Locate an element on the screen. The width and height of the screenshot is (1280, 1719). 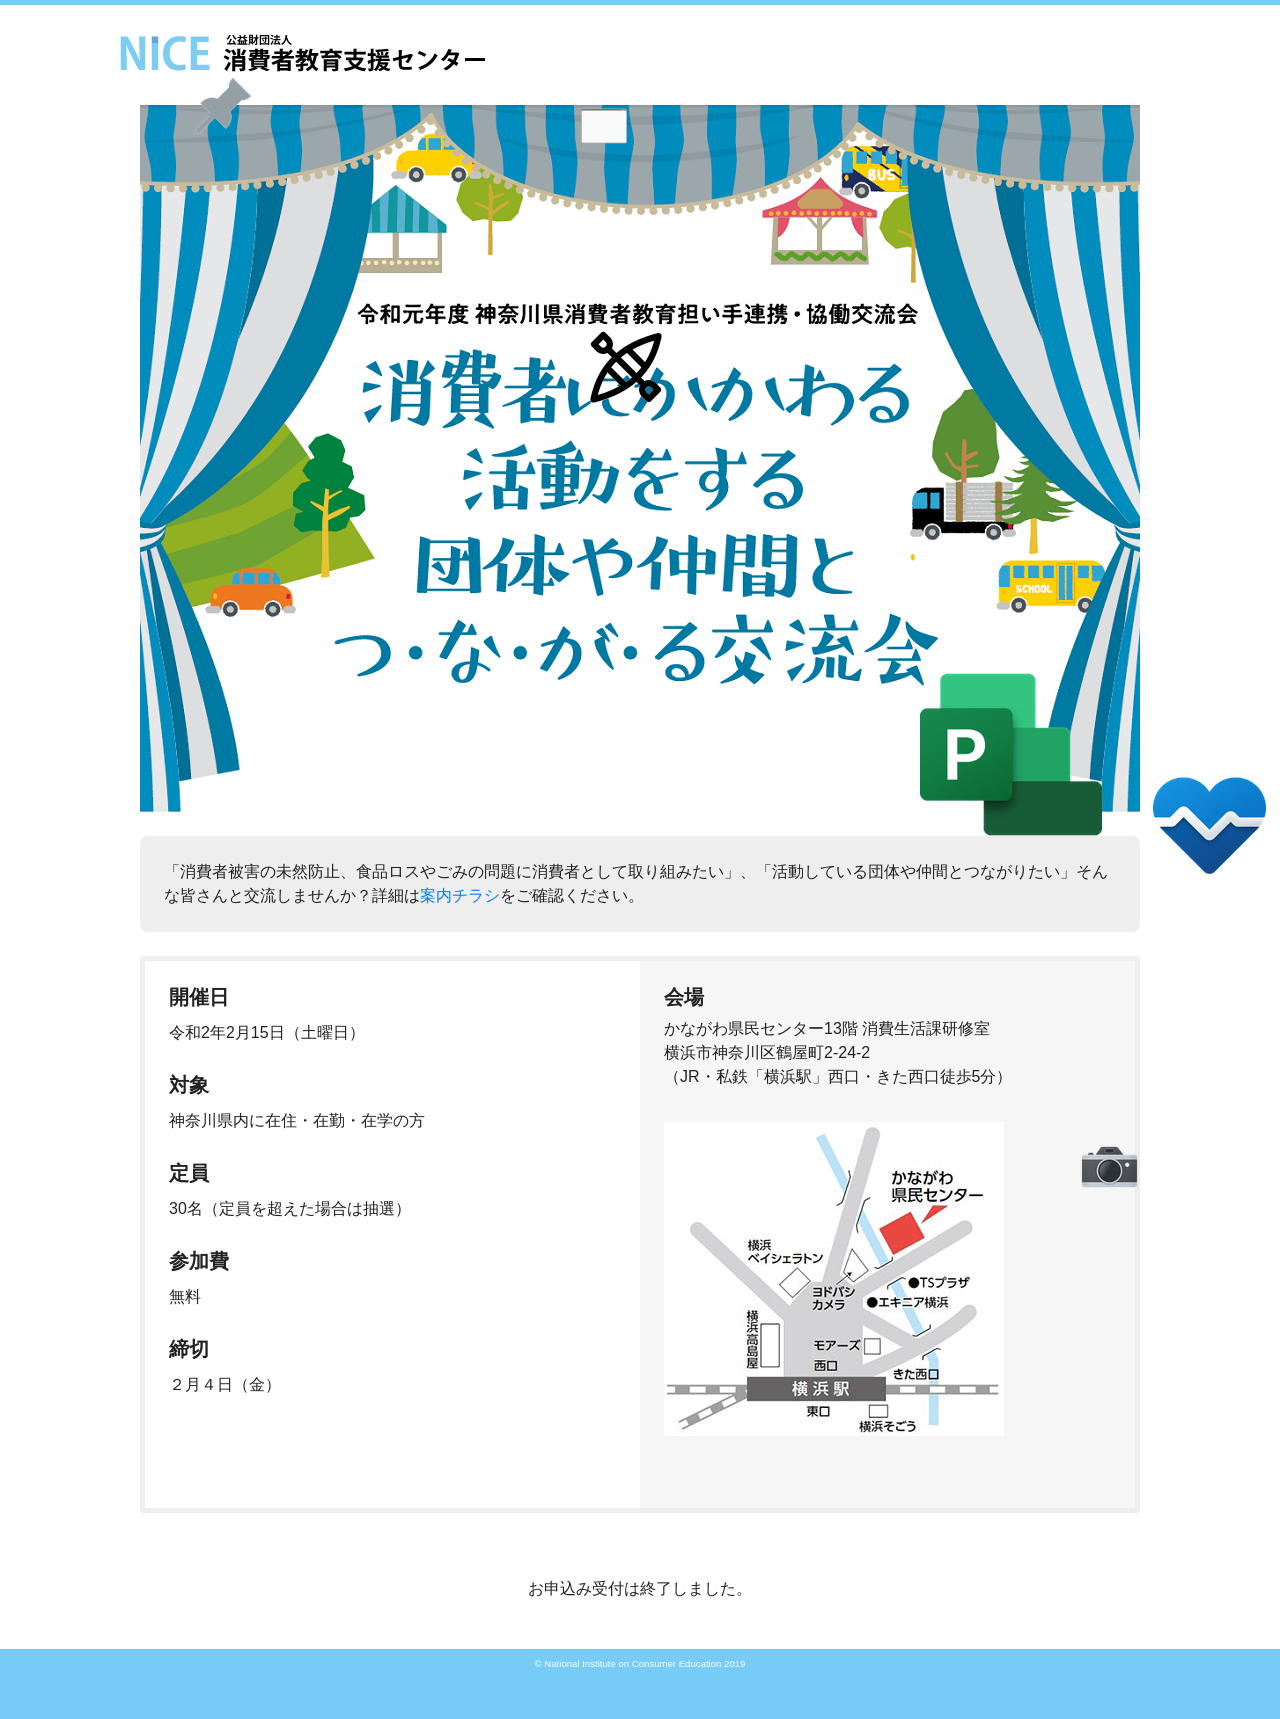
open the health app is located at coordinates (1209, 824).